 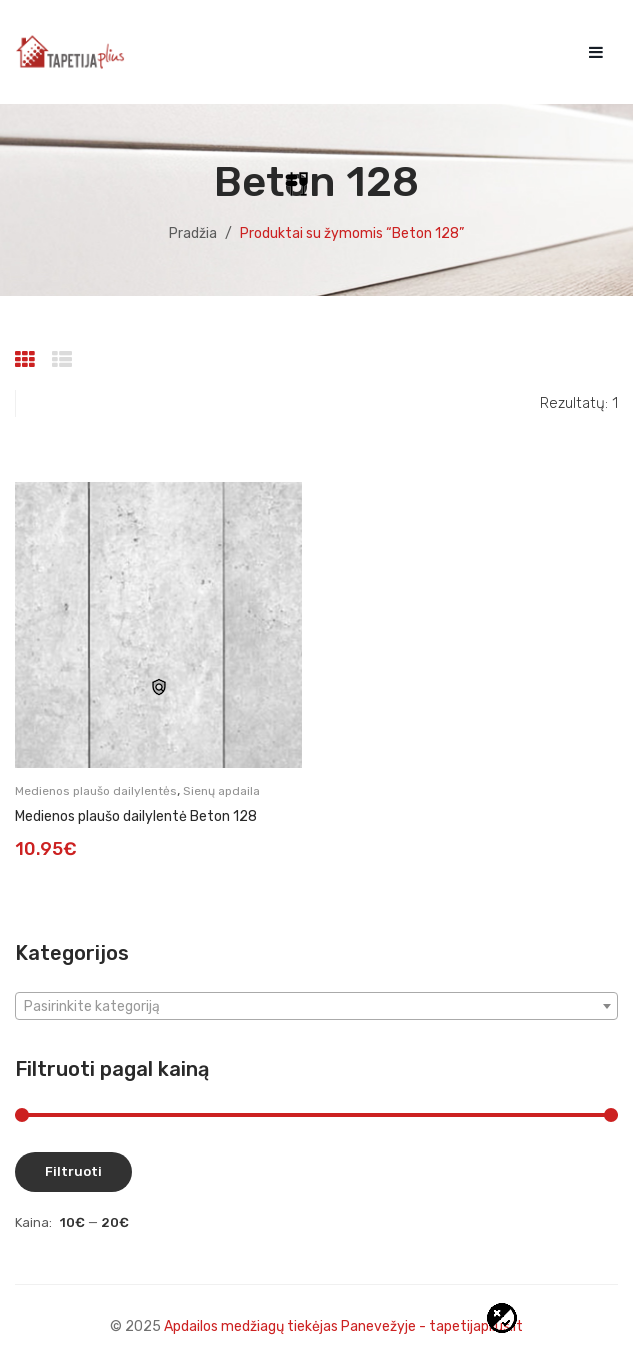 What do you see at coordinates (159, 687) in the screenshot?
I see `view privacy policy or terms` at bounding box center [159, 687].